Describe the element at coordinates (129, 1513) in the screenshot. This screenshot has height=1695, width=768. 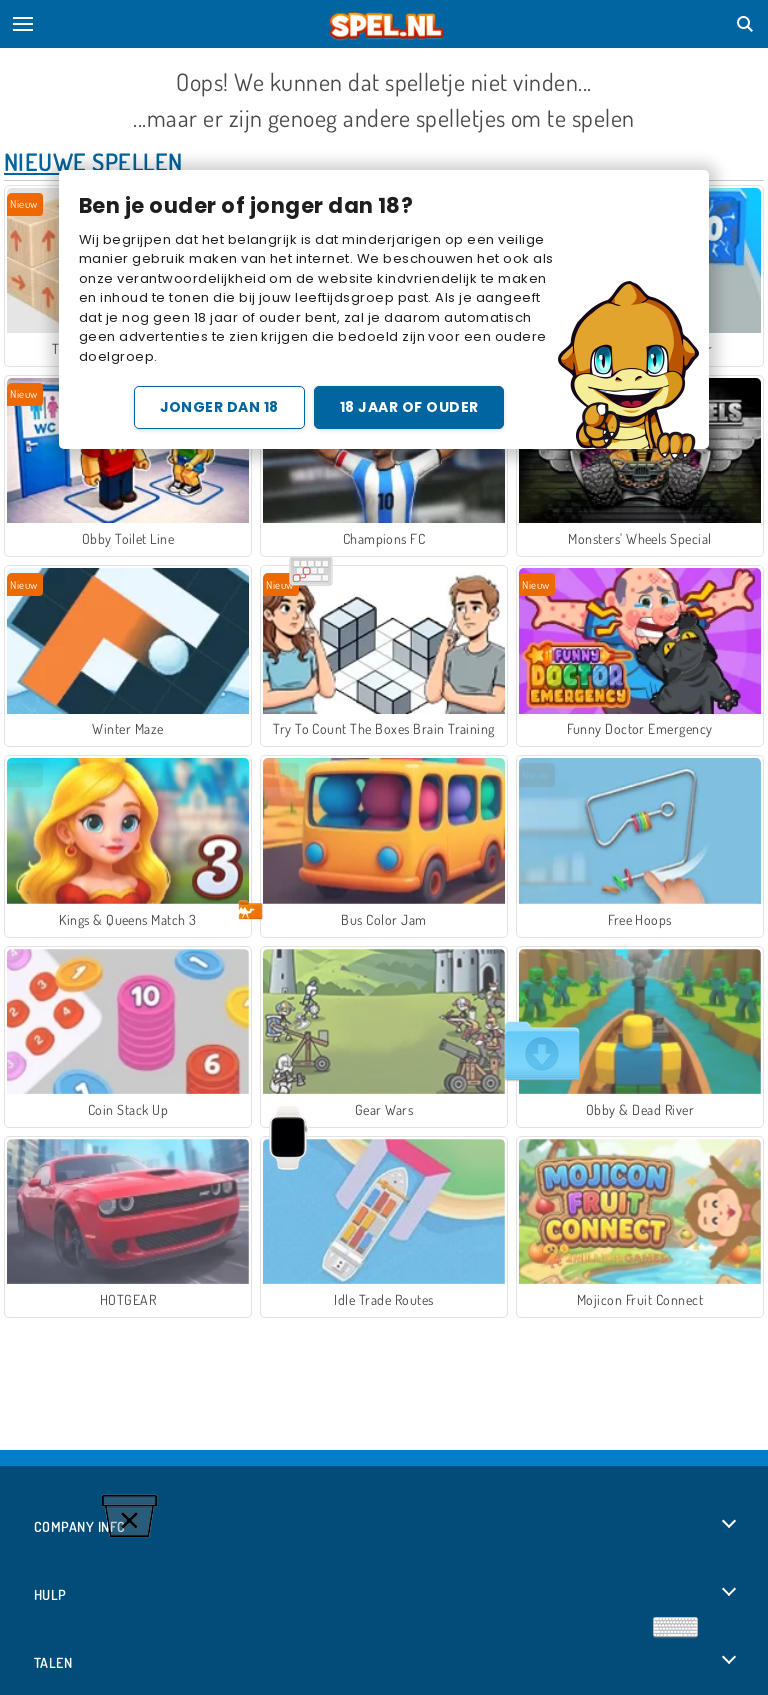
I see `access junk mail folder` at that location.